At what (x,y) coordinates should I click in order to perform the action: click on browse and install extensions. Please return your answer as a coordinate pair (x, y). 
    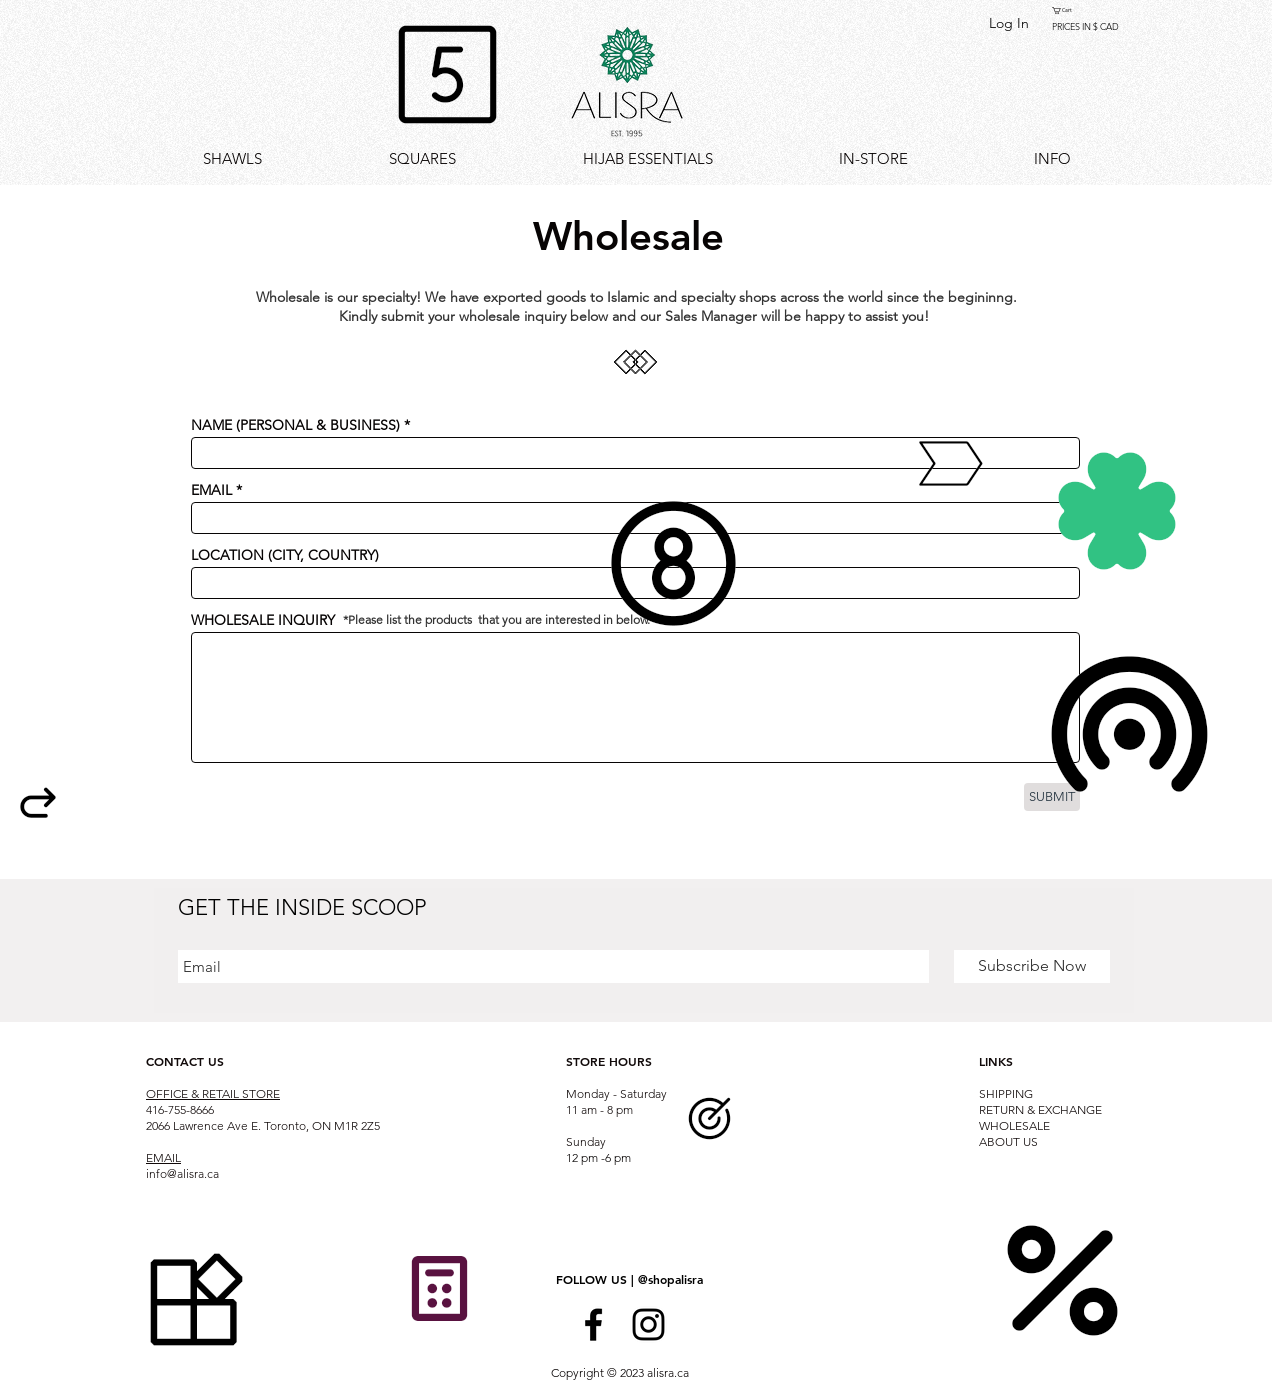
    Looking at the image, I should click on (197, 1299).